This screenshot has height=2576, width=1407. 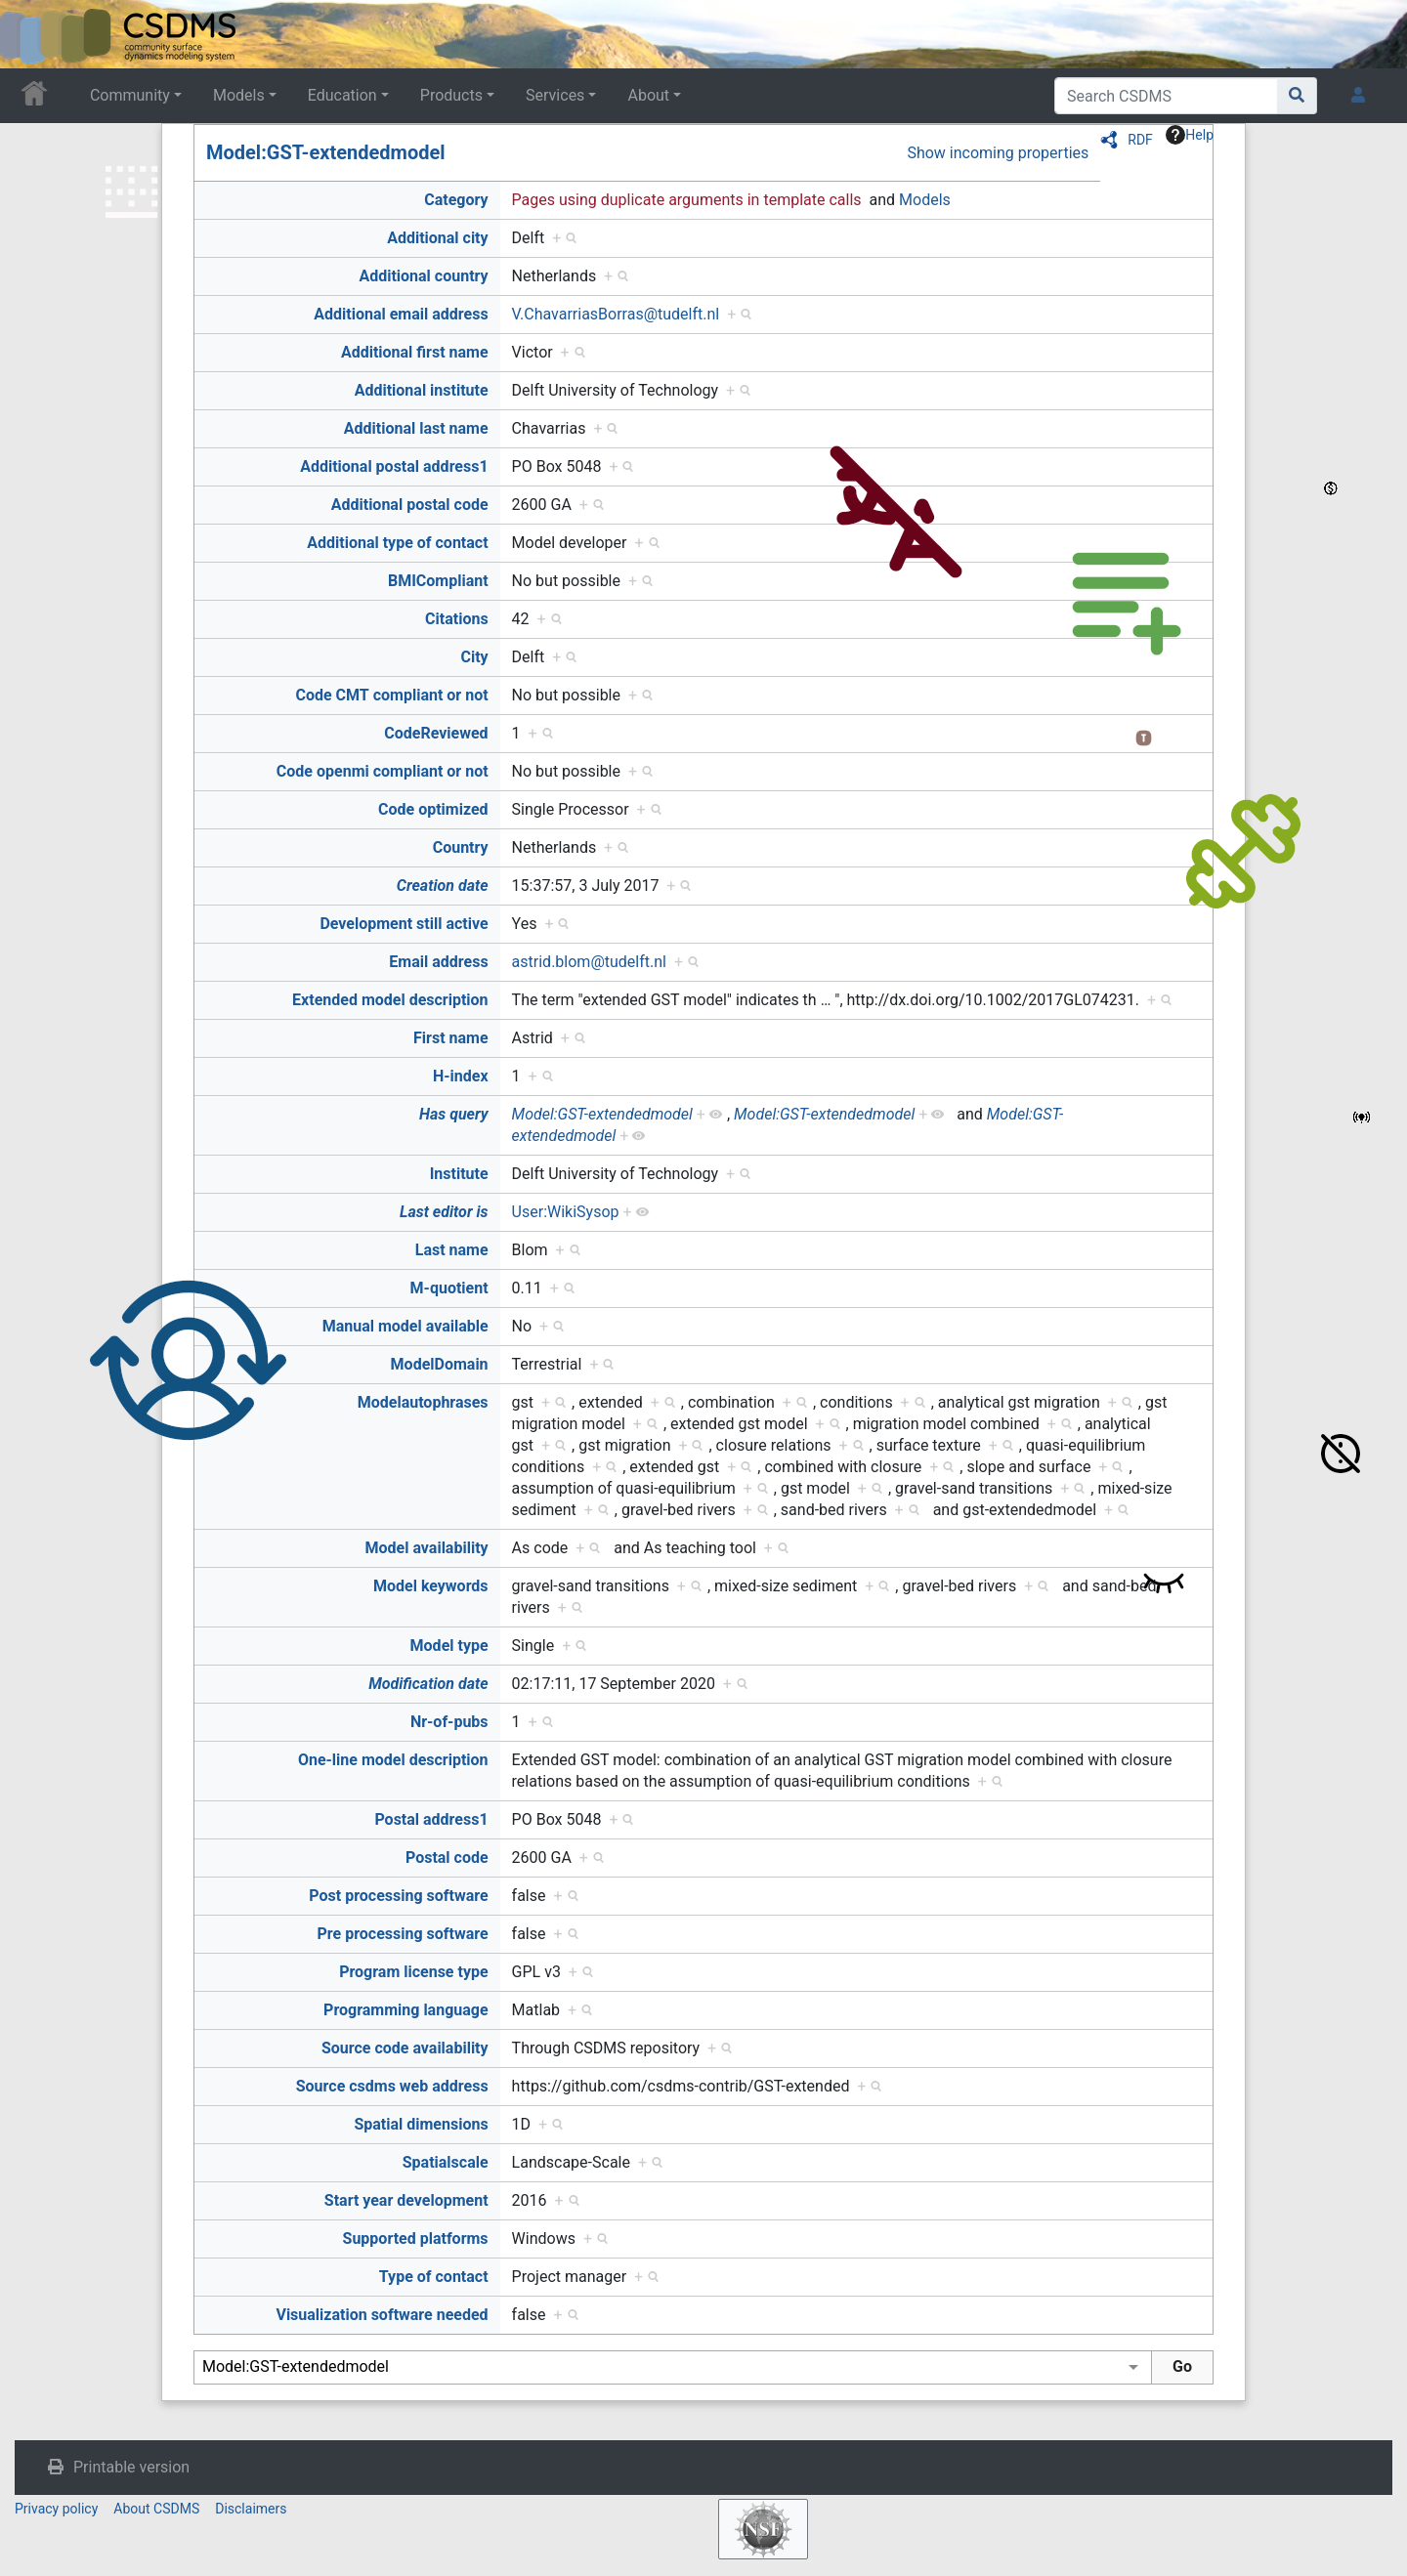 What do you see at coordinates (1361, 1117) in the screenshot?
I see `view AI-powered predictions or suggestions` at bounding box center [1361, 1117].